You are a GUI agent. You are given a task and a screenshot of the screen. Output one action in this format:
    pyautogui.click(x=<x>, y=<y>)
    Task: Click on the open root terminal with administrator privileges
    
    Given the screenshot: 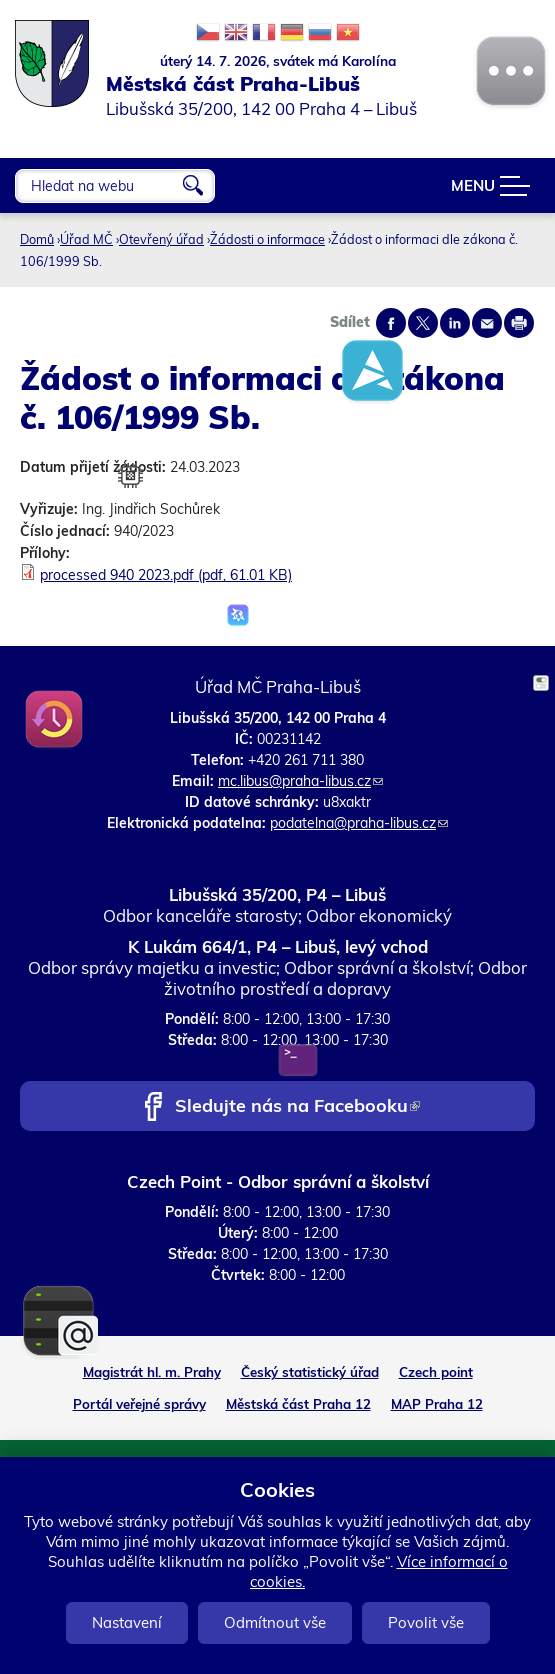 What is the action you would take?
    pyautogui.click(x=298, y=1060)
    